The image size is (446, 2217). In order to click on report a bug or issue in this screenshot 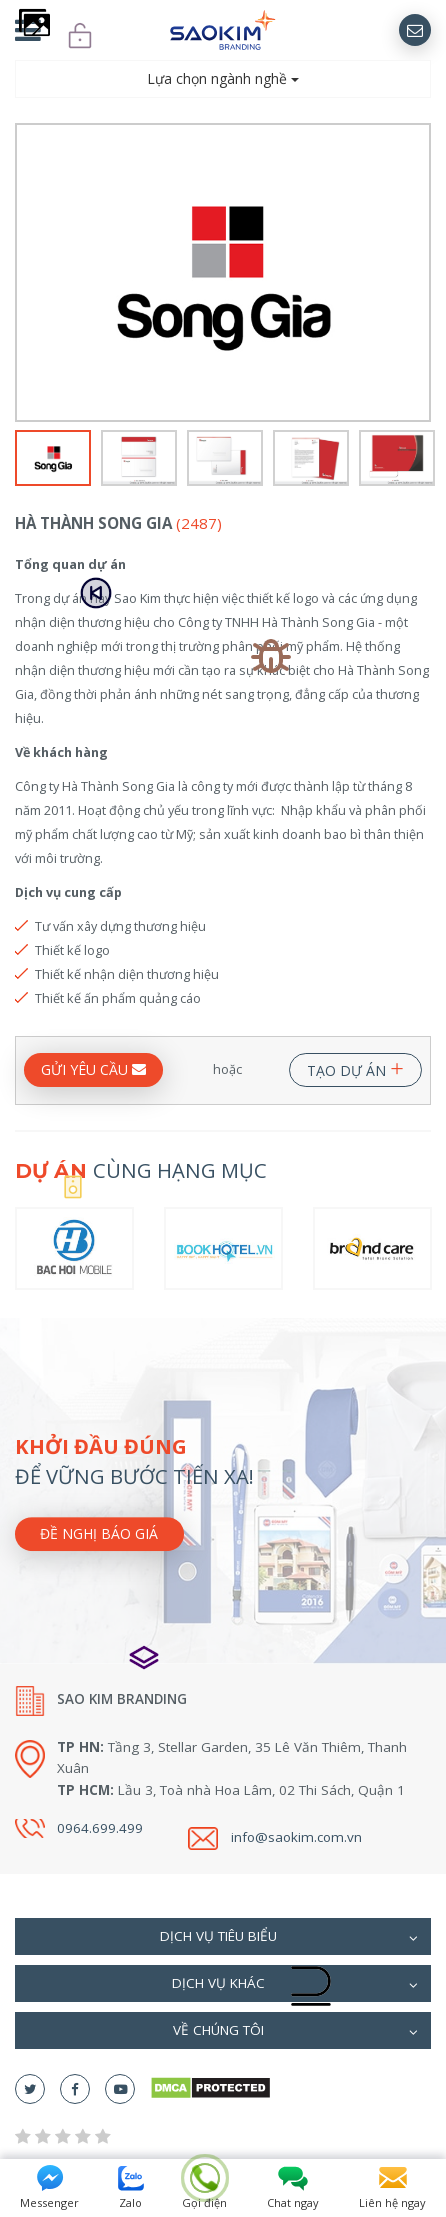, I will do `click(271, 655)`.